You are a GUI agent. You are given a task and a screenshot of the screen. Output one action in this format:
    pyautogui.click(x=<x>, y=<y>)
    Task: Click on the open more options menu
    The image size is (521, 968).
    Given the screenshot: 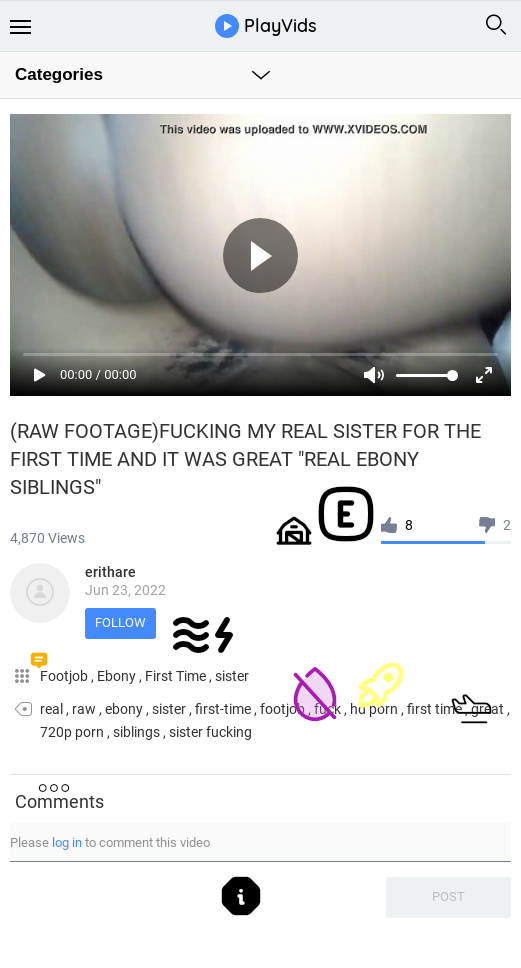 What is the action you would take?
    pyautogui.click(x=54, y=788)
    